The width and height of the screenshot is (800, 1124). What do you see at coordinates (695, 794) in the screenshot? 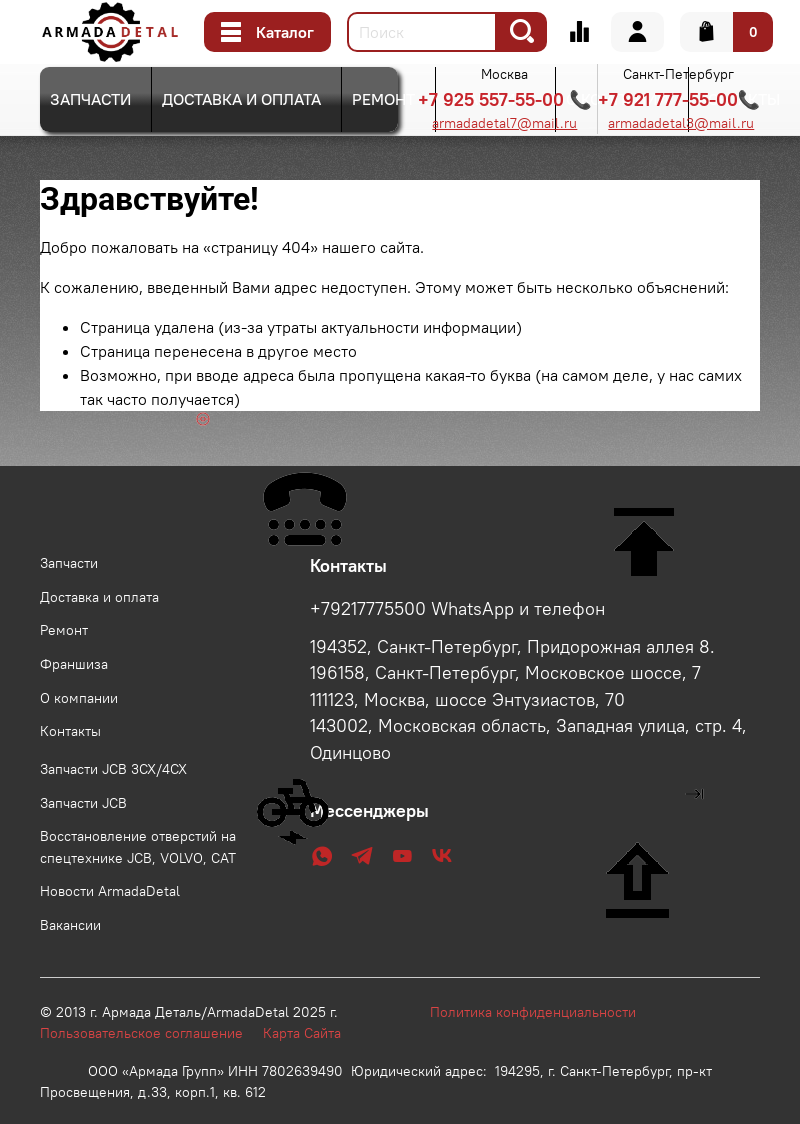
I see `move cursor to end of line or field` at bounding box center [695, 794].